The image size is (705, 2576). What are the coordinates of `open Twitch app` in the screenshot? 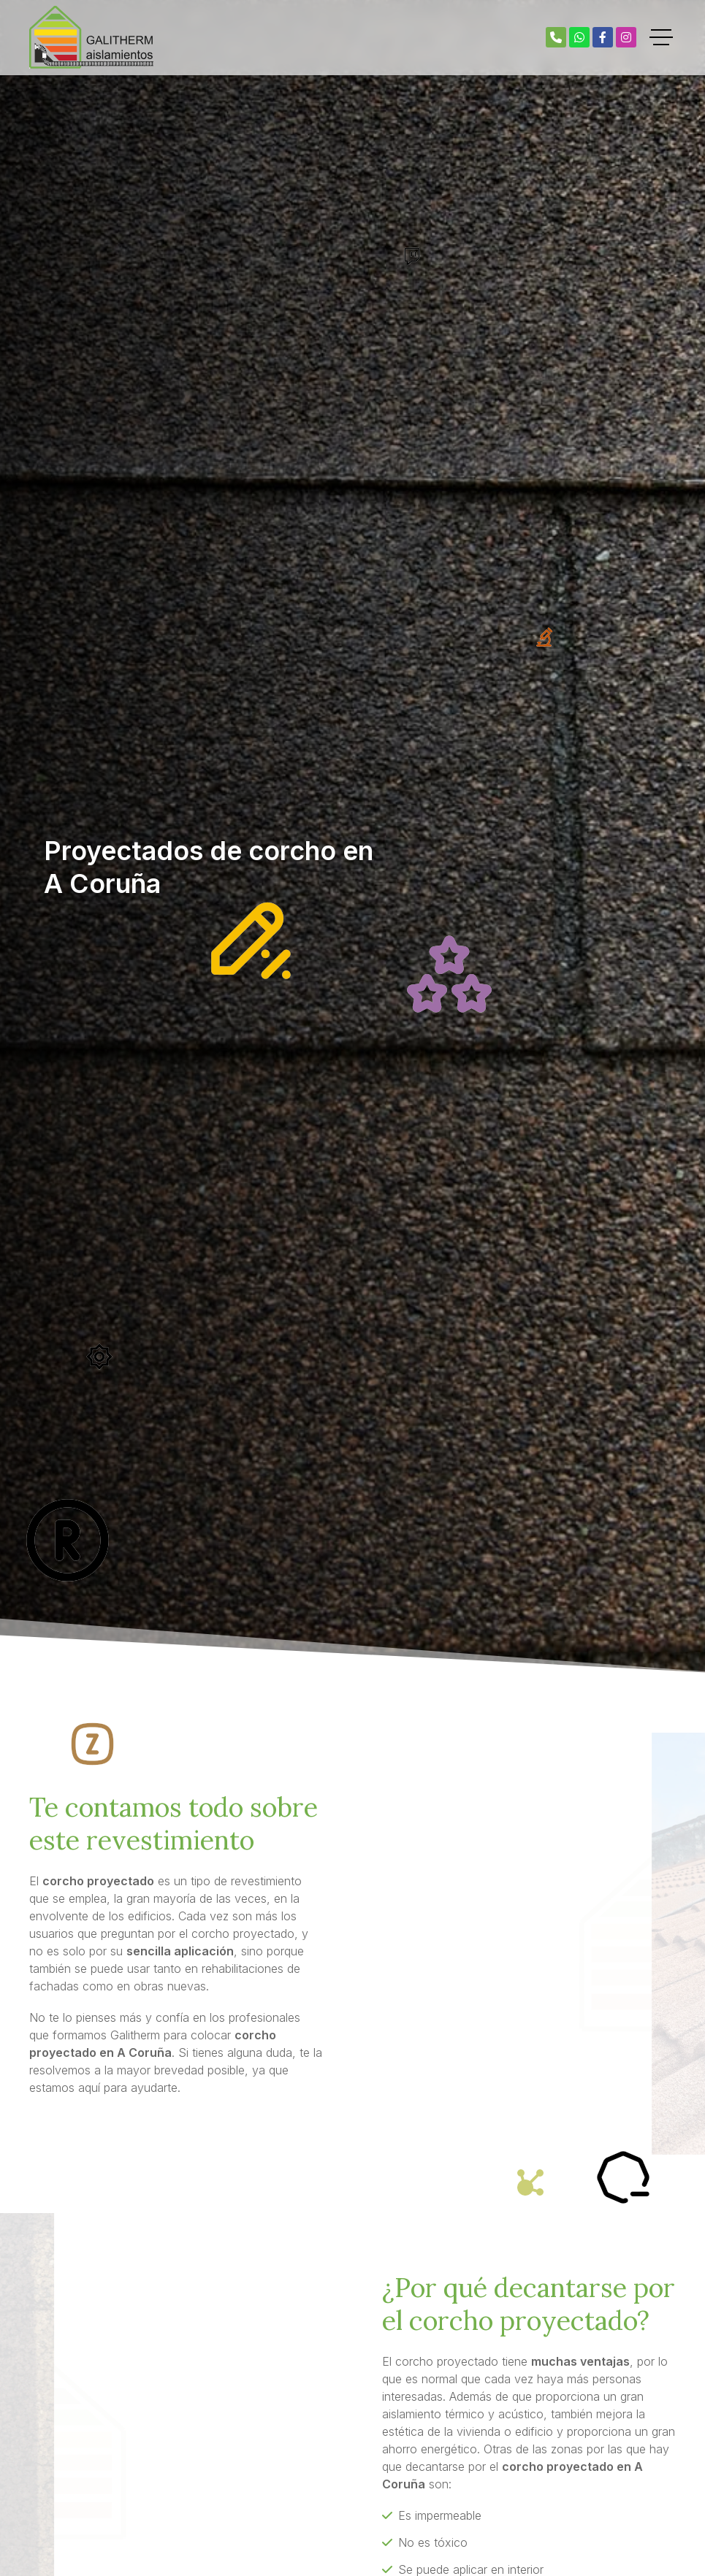 It's located at (412, 256).